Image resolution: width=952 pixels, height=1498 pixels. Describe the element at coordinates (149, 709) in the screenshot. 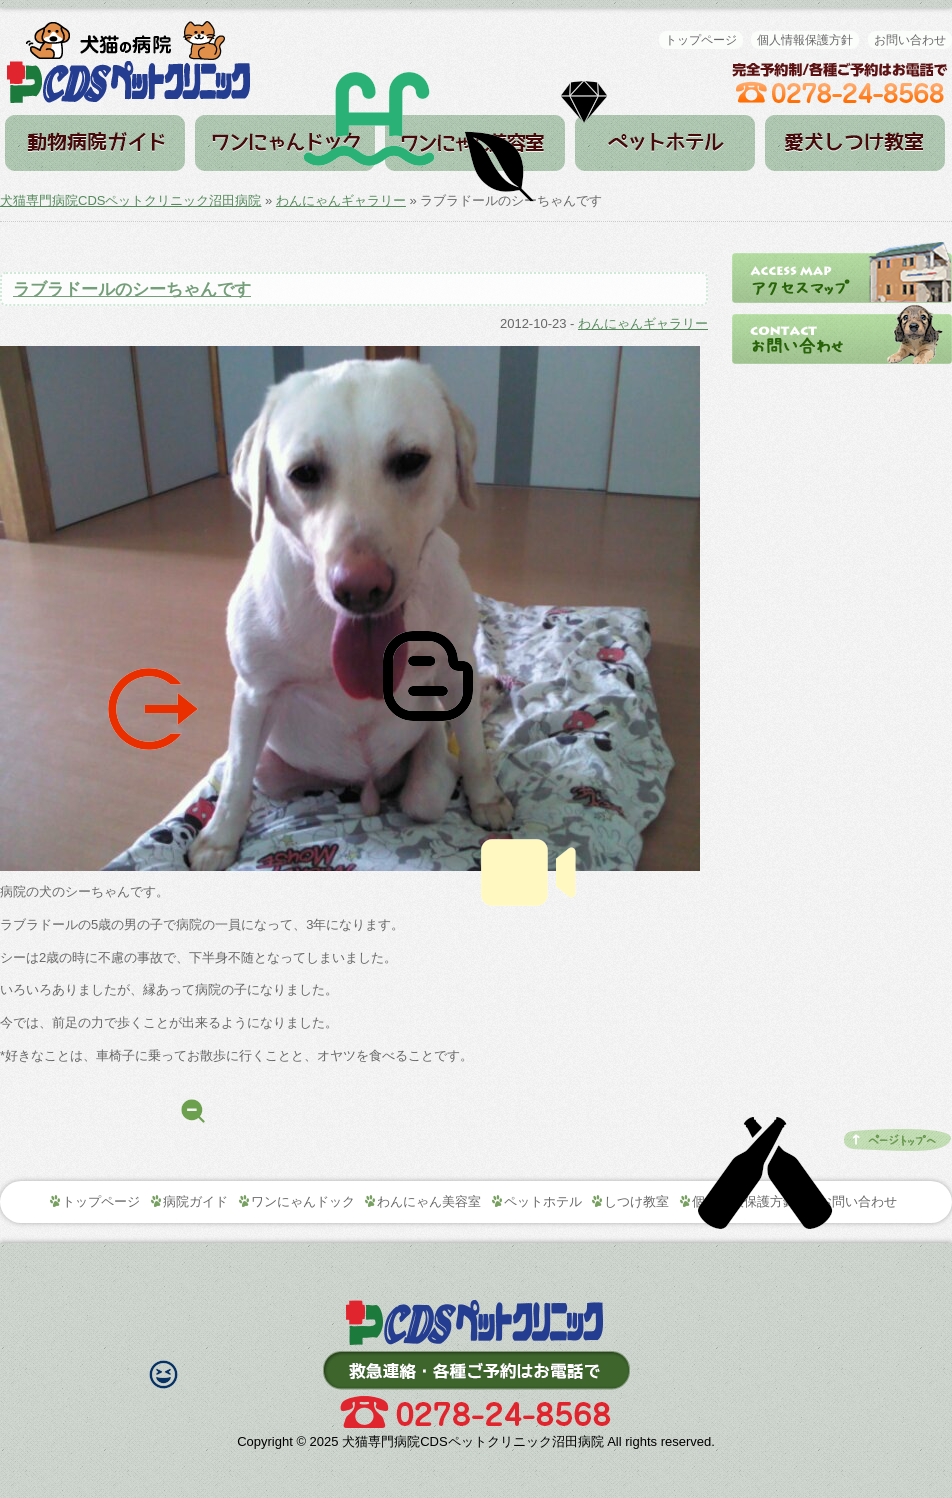

I see `log out of your account` at that location.